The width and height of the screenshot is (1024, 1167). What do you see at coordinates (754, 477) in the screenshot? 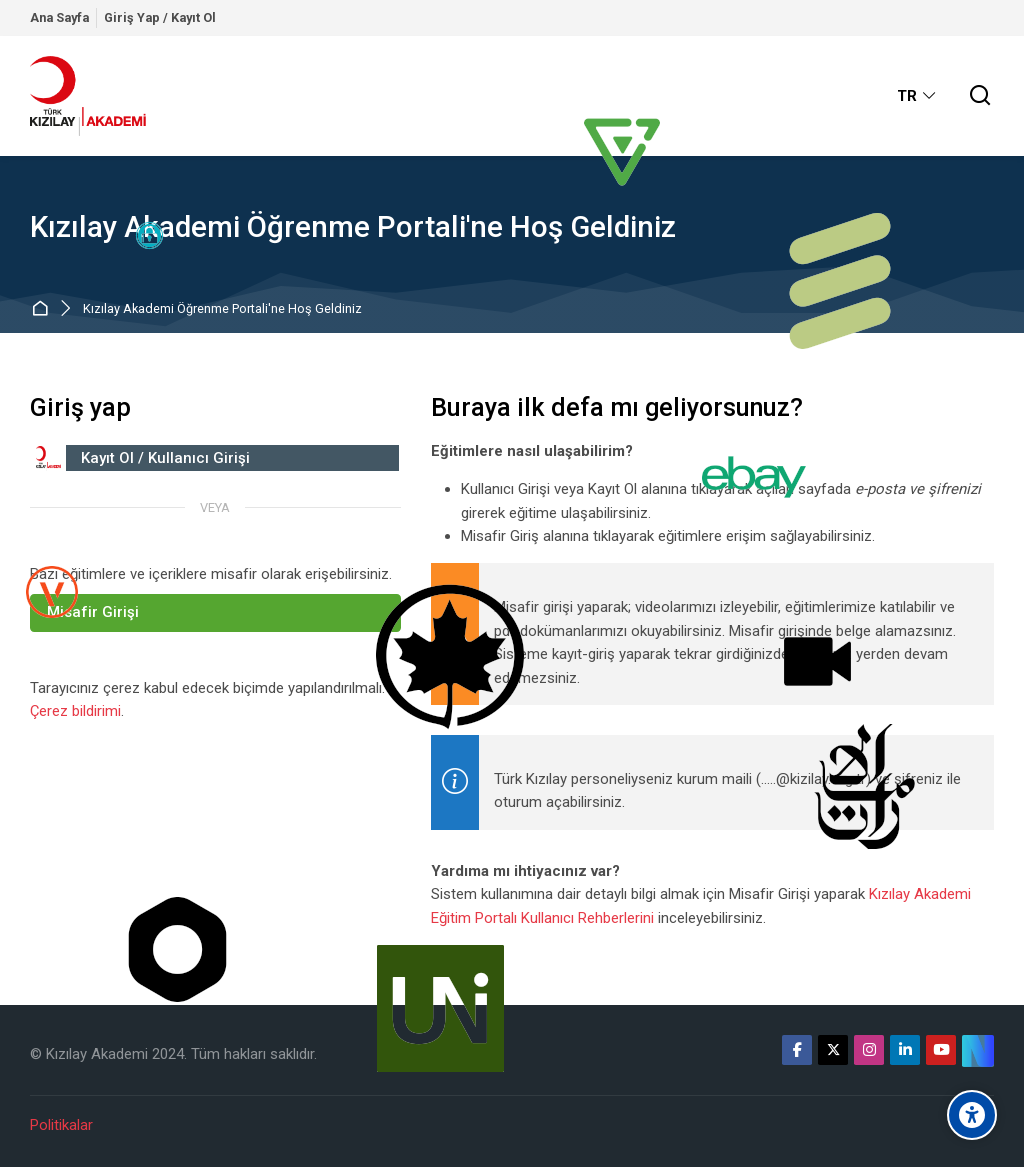
I see `open the ebay app or website` at bounding box center [754, 477].